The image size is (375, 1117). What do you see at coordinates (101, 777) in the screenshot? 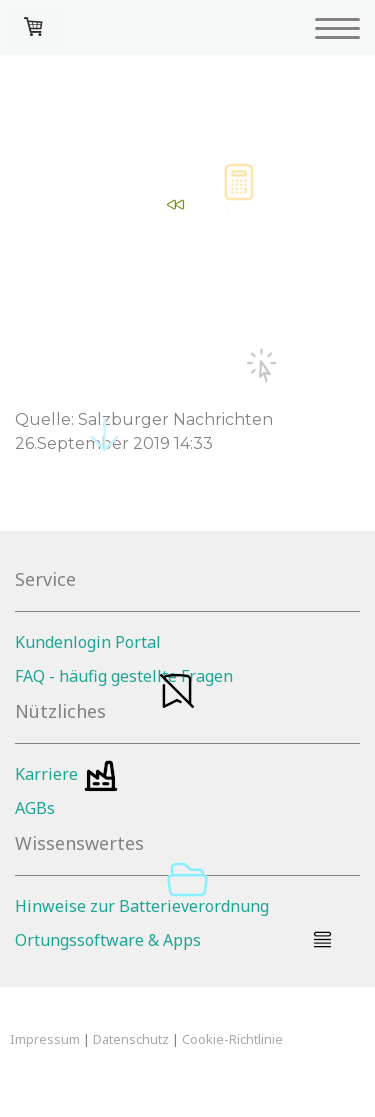
I see `view manufacturing or production settings` at bounding box center [101, 777].